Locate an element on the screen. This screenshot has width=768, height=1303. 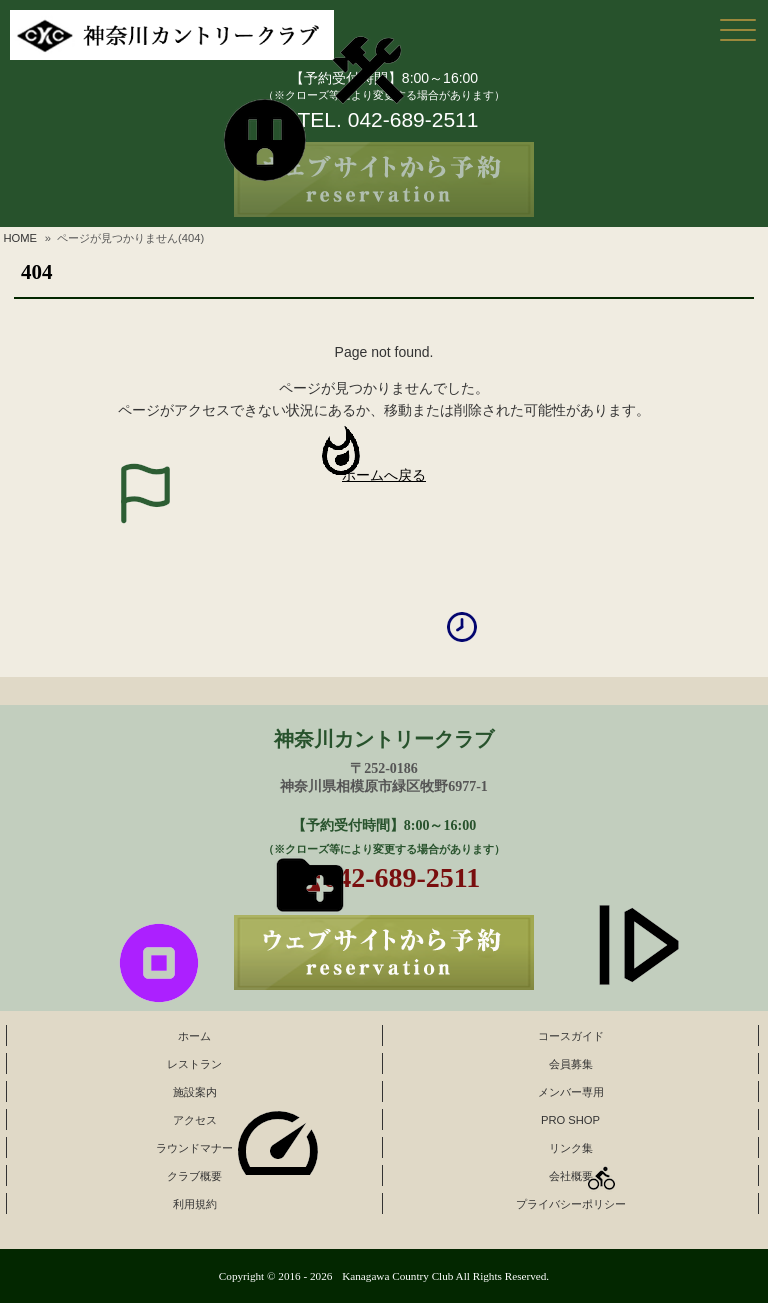
stop media playback is located at coordinates (159, 963).